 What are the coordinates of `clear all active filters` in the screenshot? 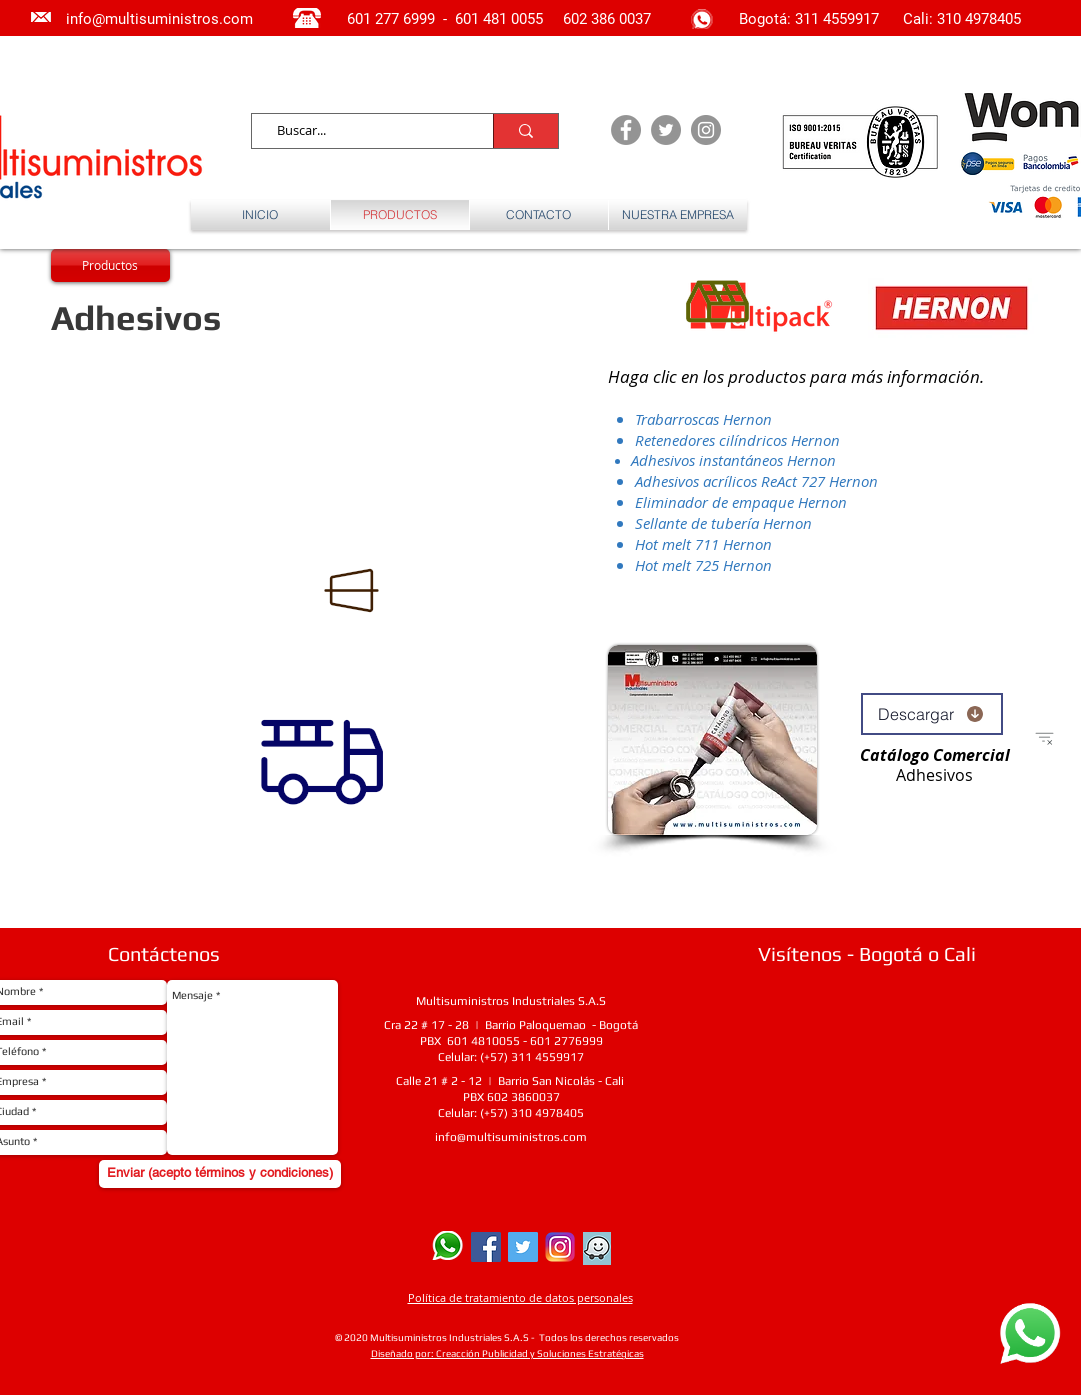 It's located at (1044, 736).